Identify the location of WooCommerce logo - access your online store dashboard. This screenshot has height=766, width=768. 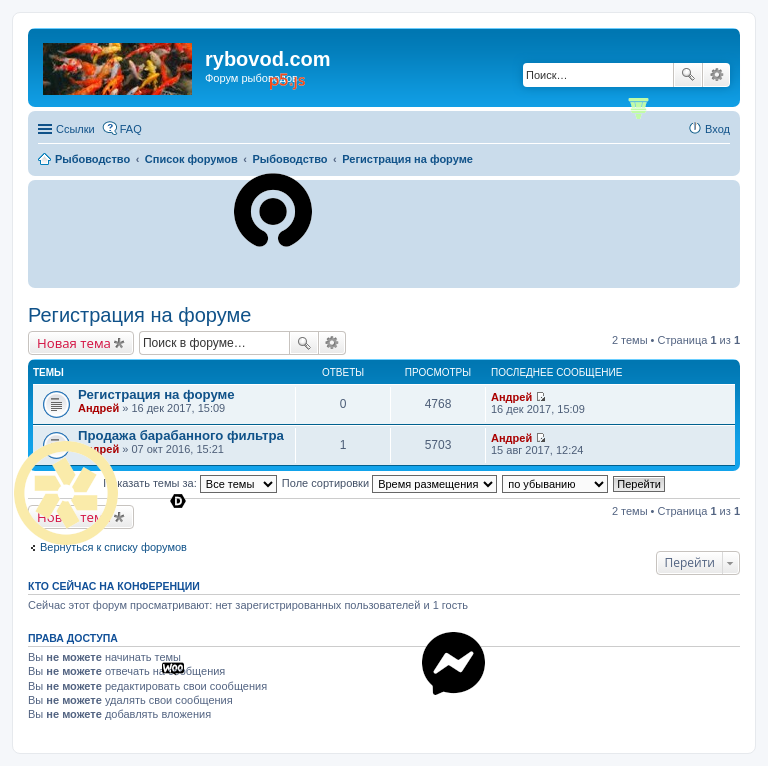
(173, 669).